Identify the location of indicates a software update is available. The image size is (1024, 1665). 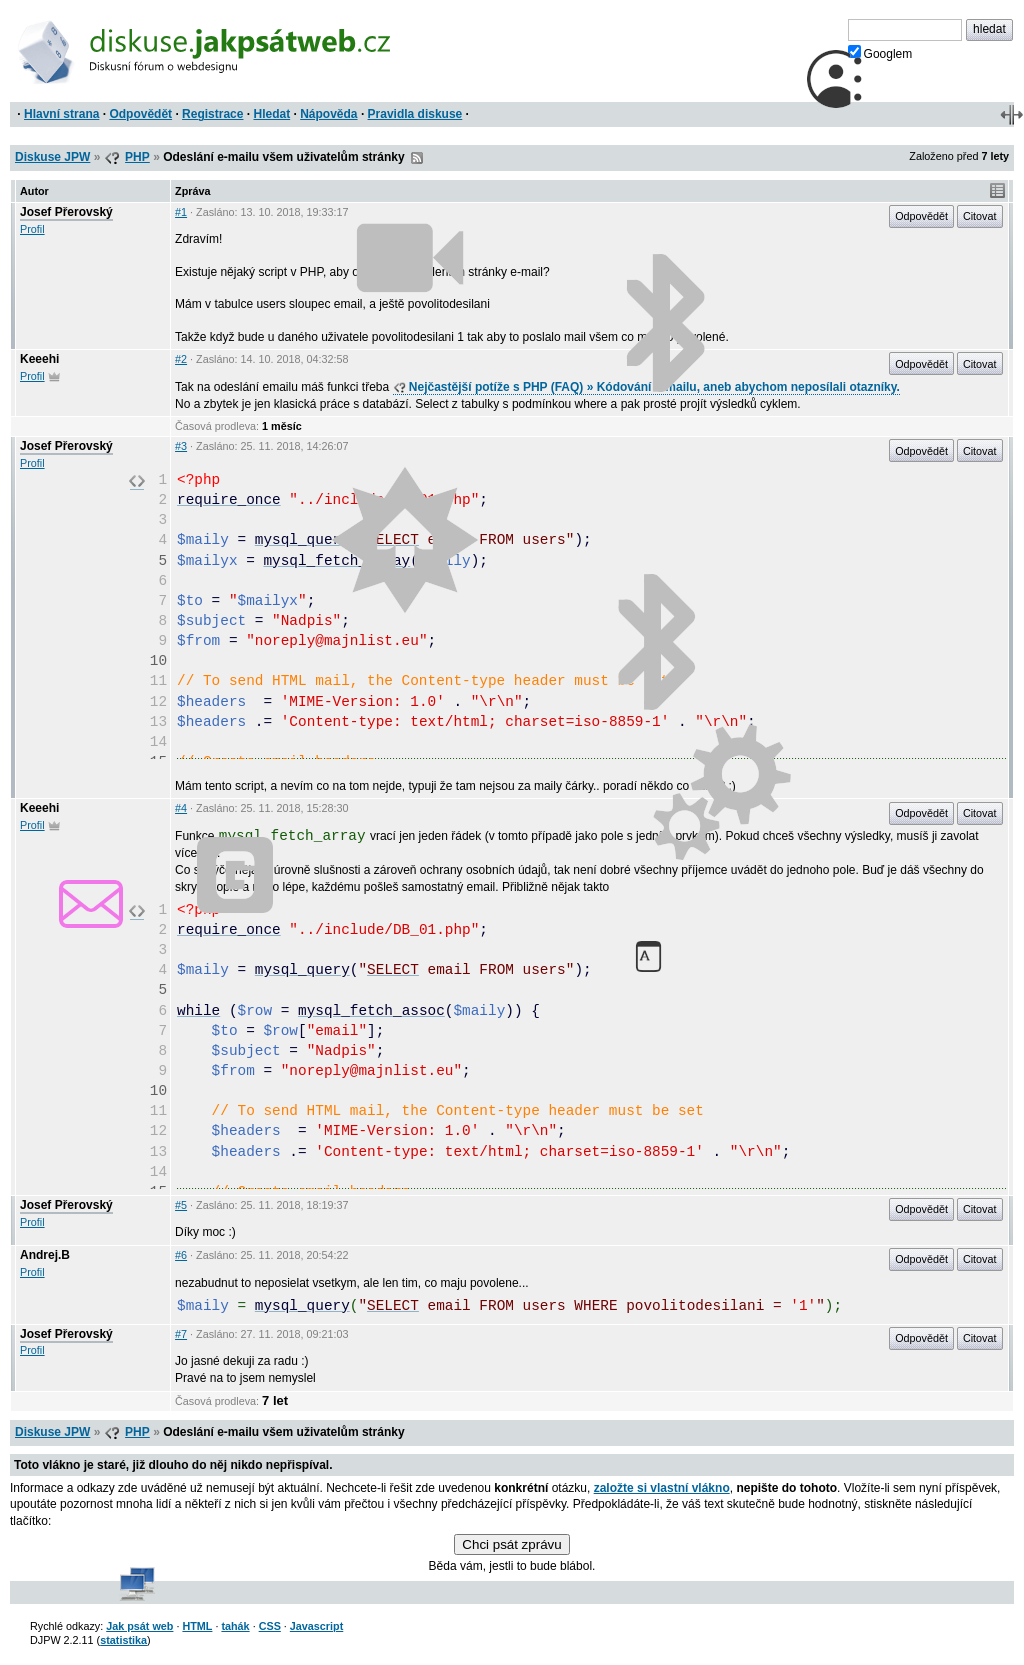
(405, 540).